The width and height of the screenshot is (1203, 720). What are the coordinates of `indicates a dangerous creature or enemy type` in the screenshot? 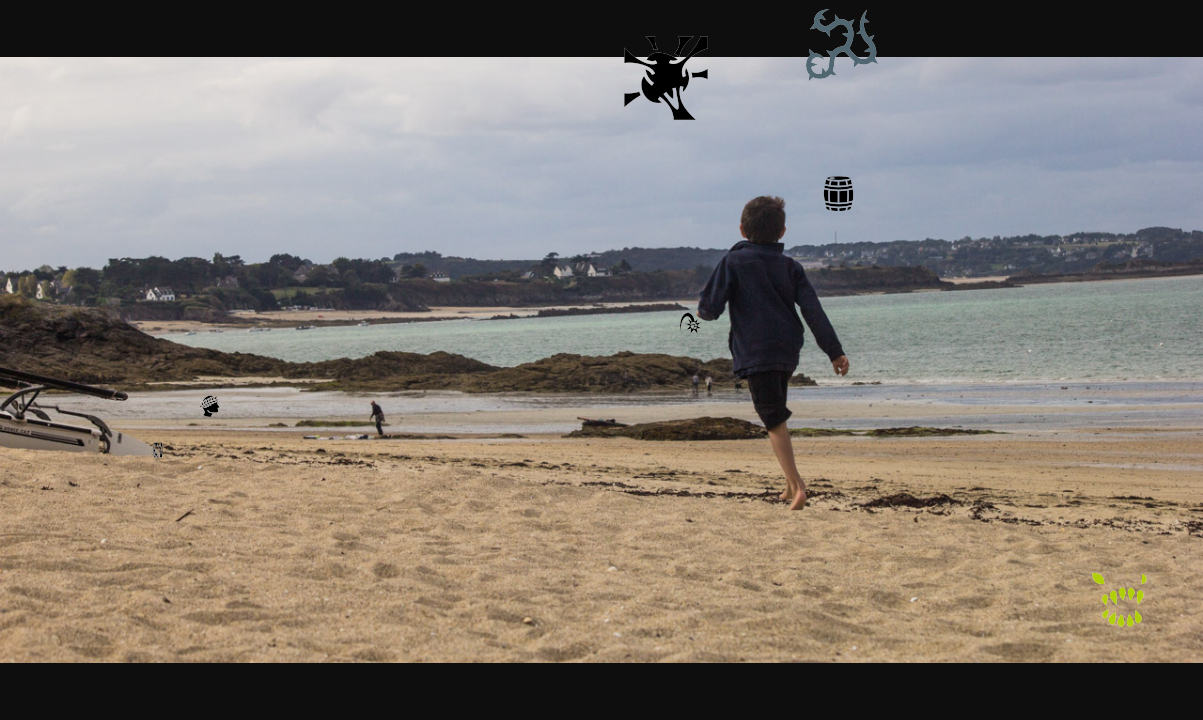 It's located at (1119, 598).